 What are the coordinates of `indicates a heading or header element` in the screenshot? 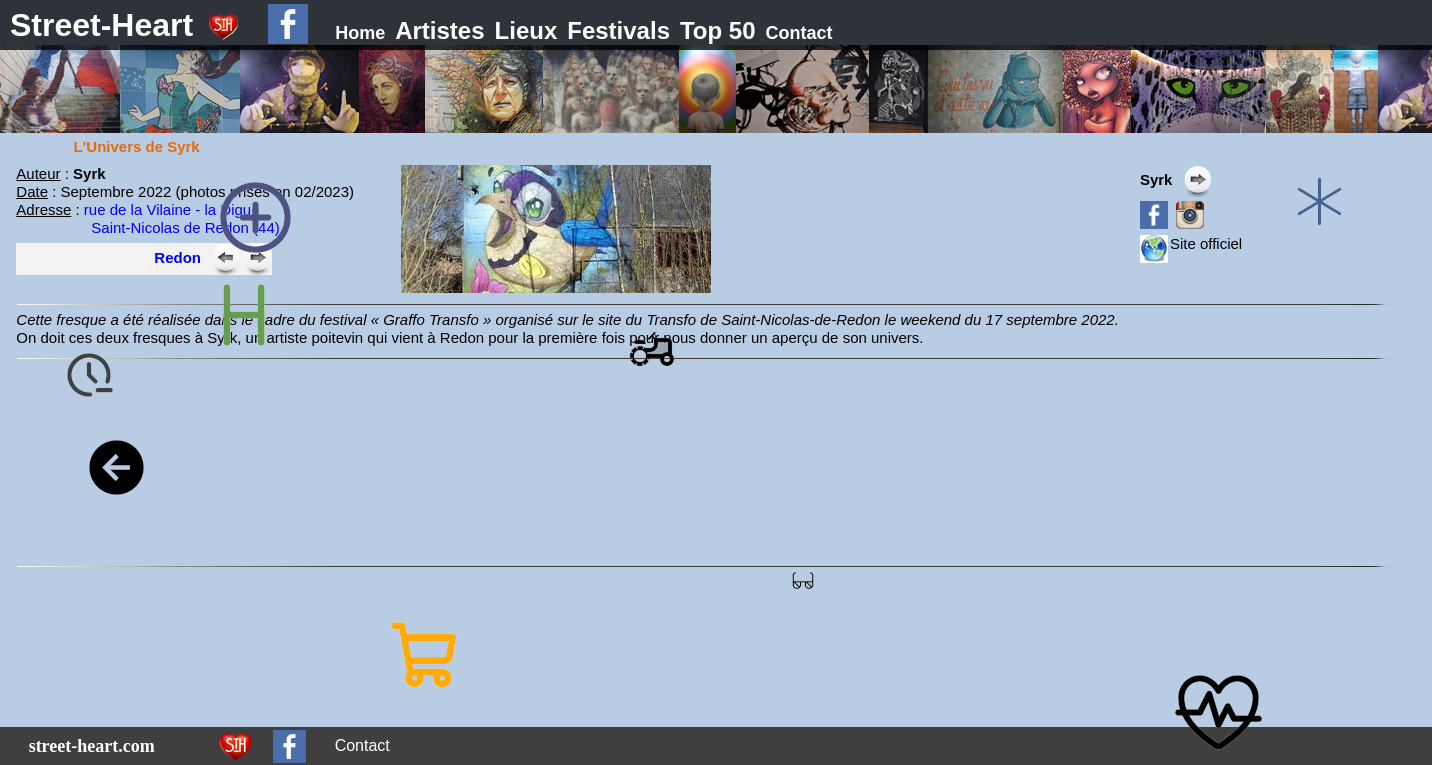 It's located at (244, 315).